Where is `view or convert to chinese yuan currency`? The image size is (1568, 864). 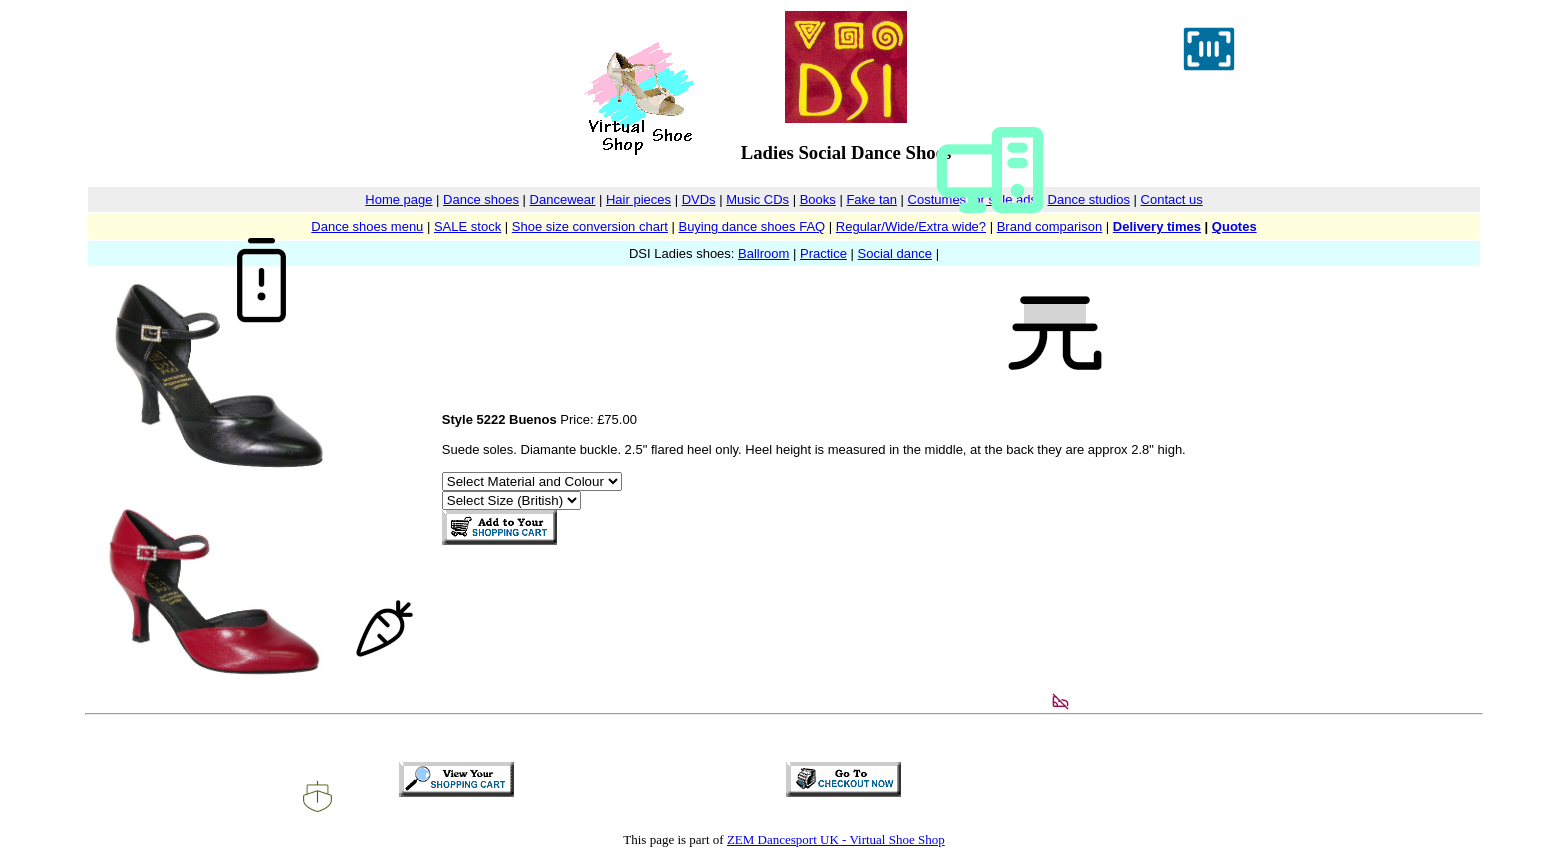
view or convert to chinese yuan currency is located at coordinates (1055, 335).